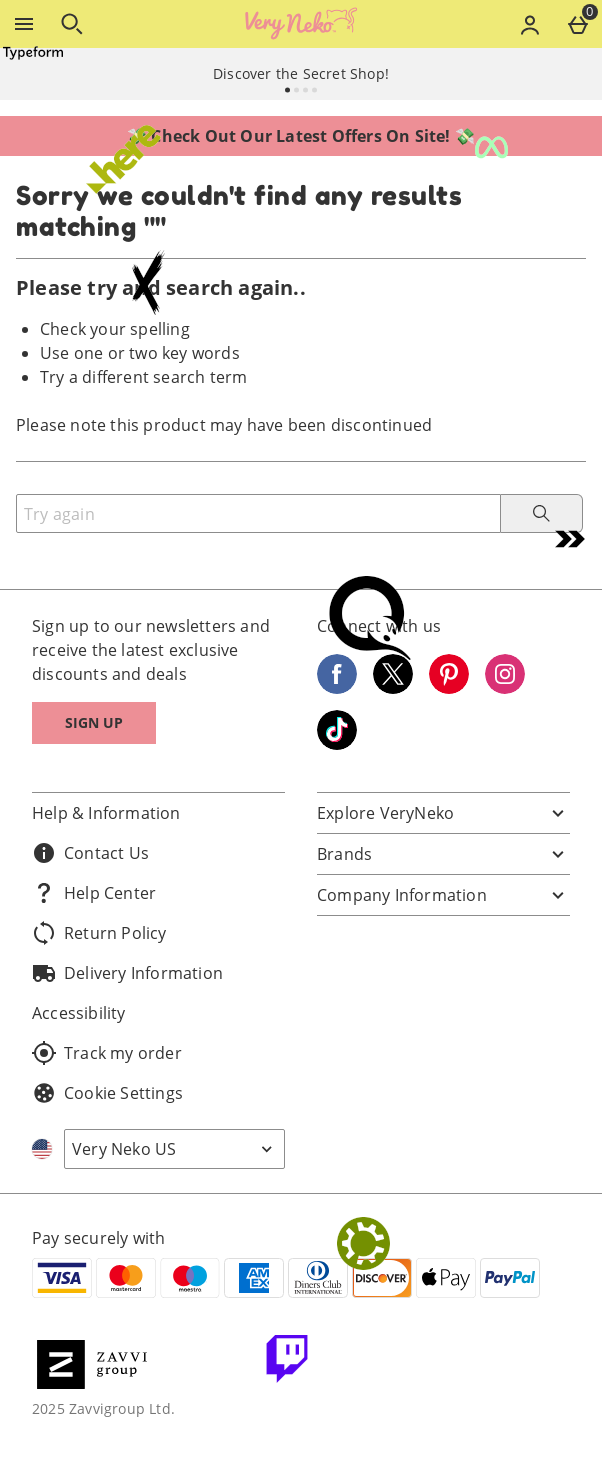  I want to click on Typeform logo, so click(33, 53).